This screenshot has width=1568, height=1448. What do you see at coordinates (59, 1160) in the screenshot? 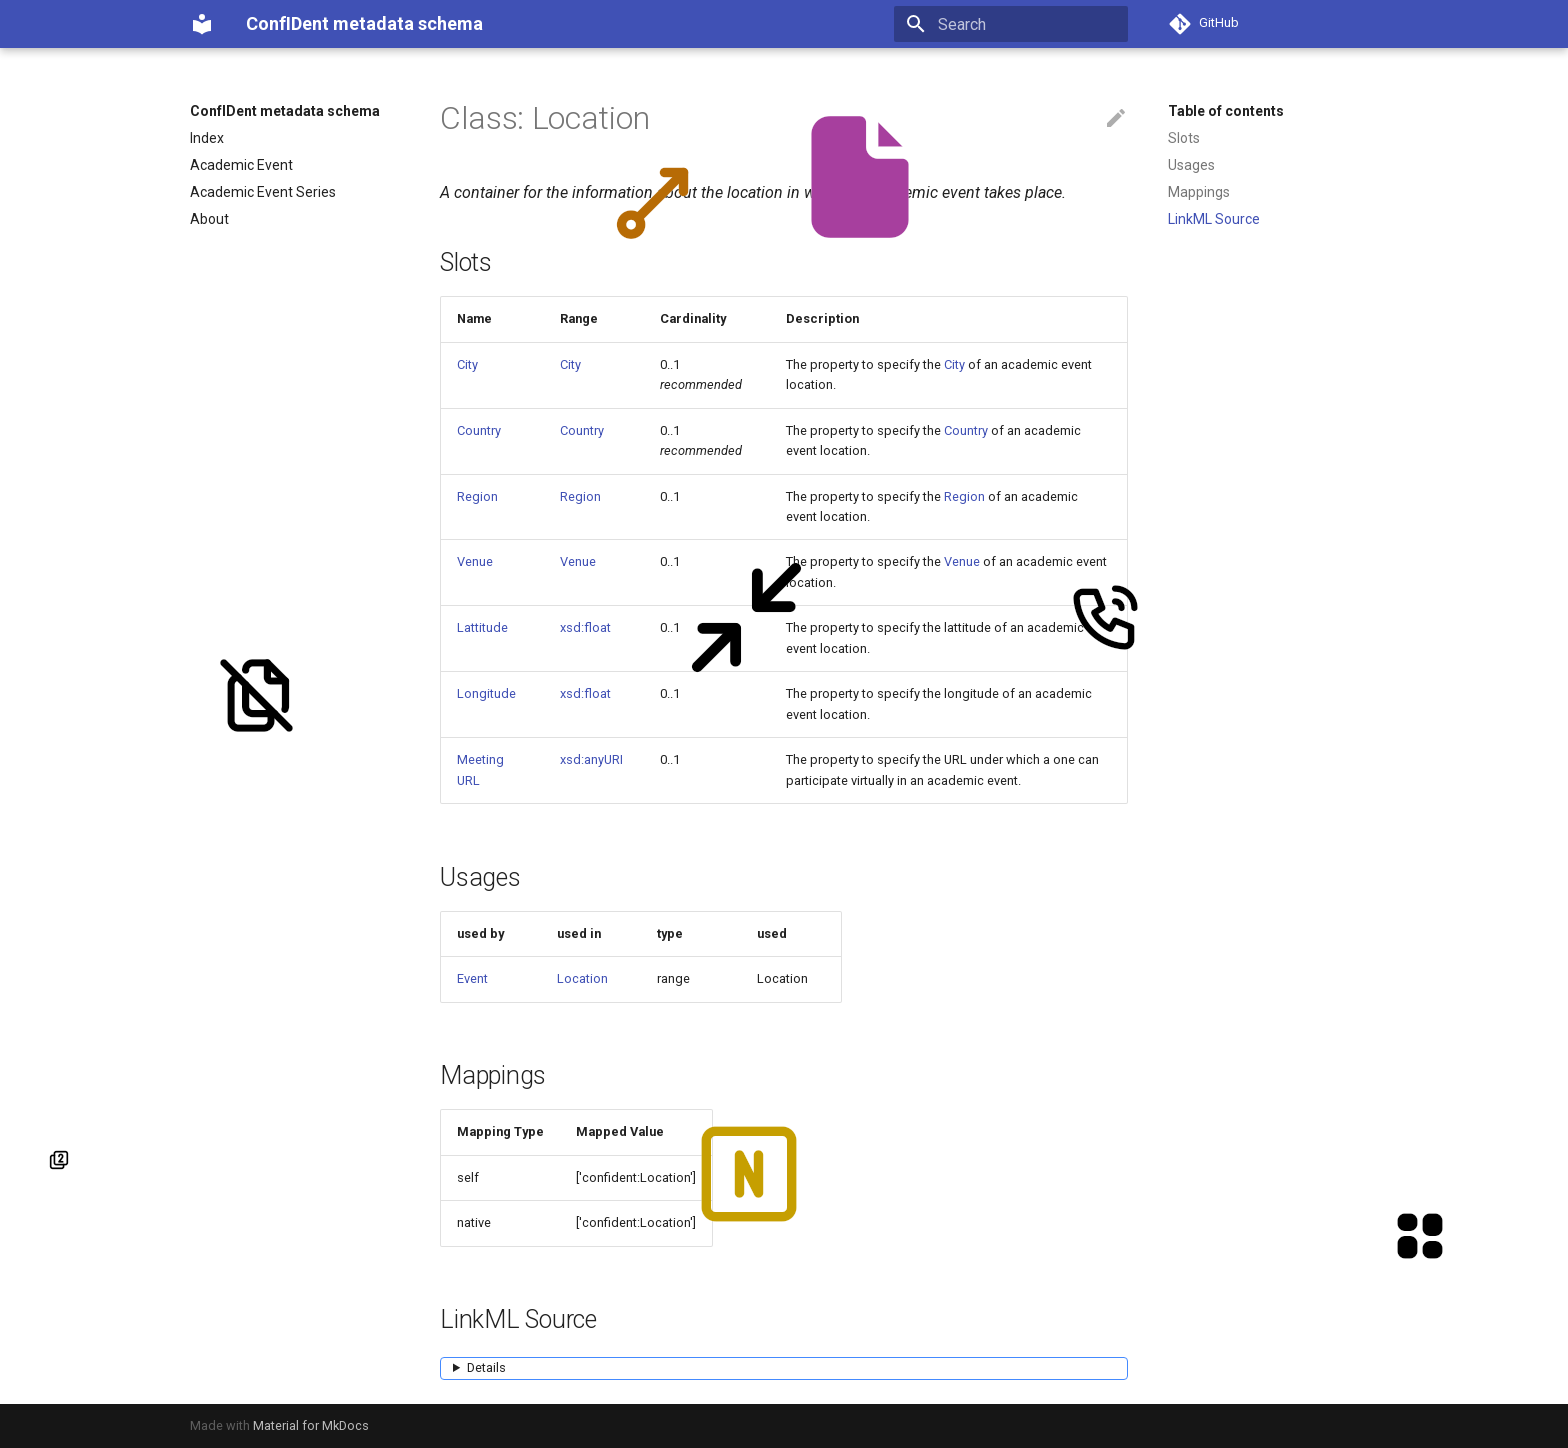
I see `view second item in a collection` at bounding box center [59, 1160].